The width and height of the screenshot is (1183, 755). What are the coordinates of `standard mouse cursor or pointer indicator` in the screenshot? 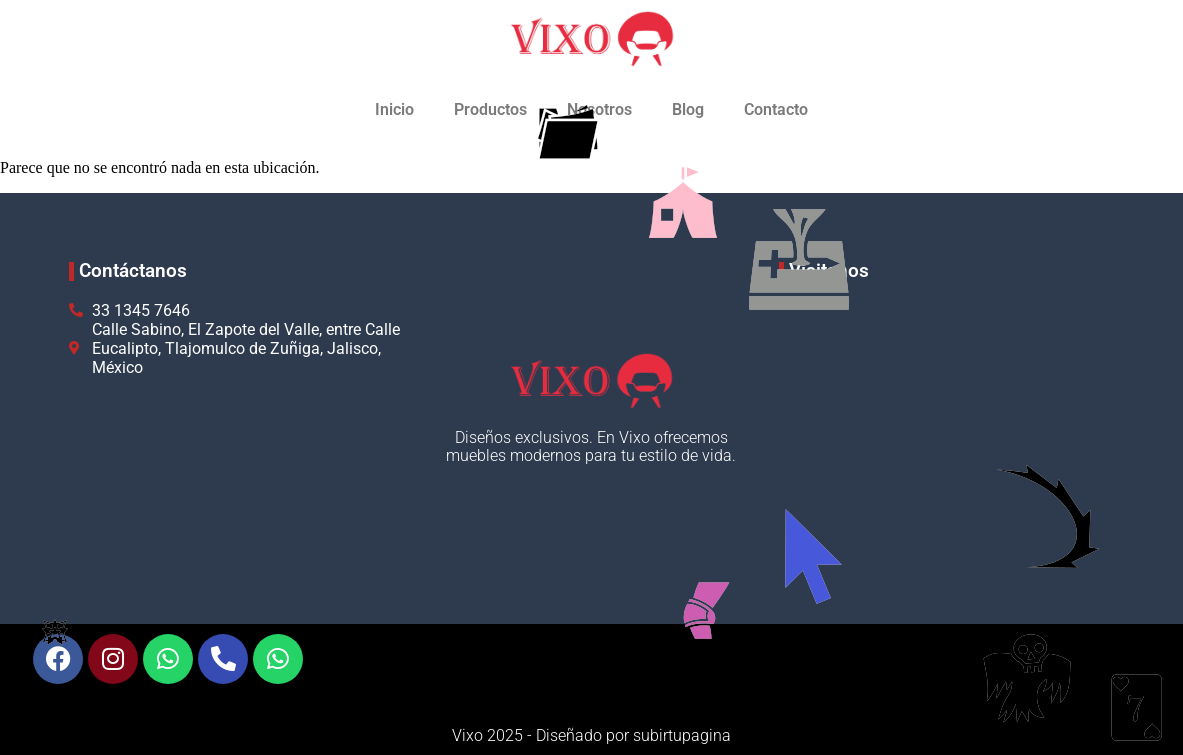 It's located at (813, 556).